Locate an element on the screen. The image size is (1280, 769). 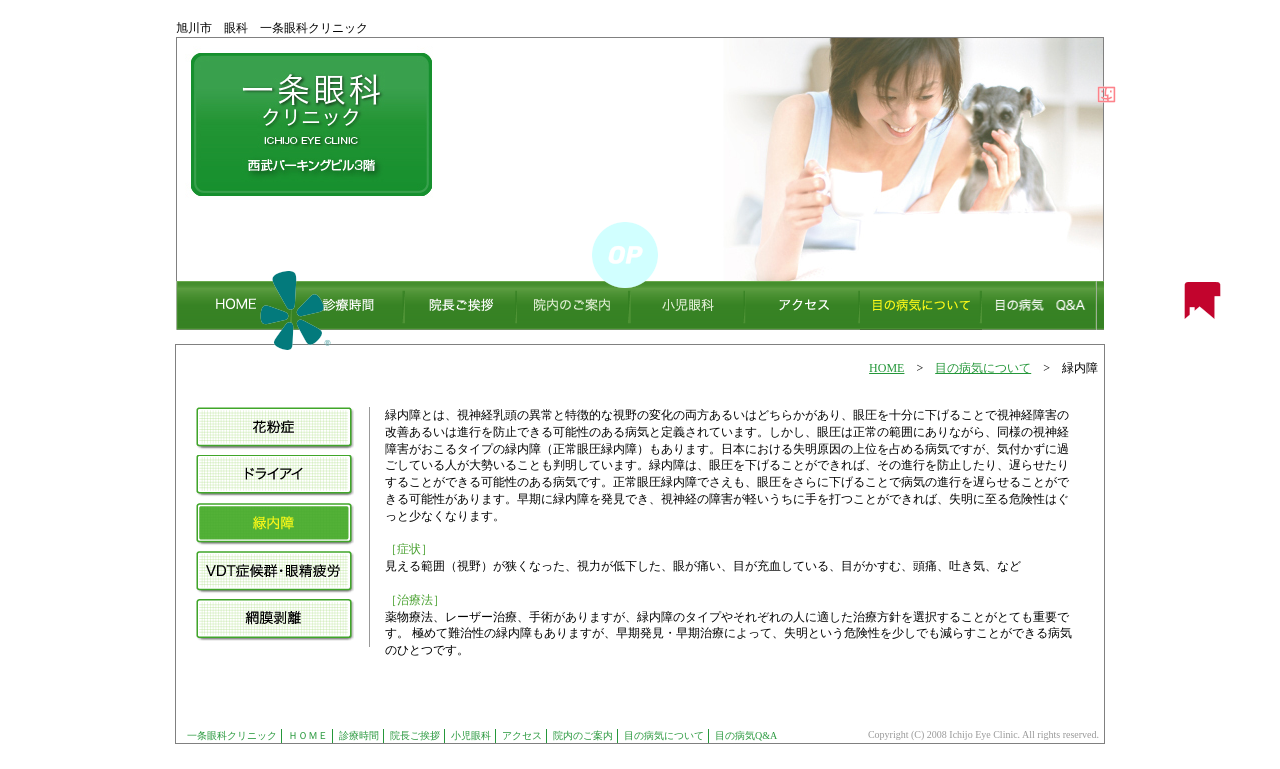
homepage app logo is located at coordinates (1202, 300).